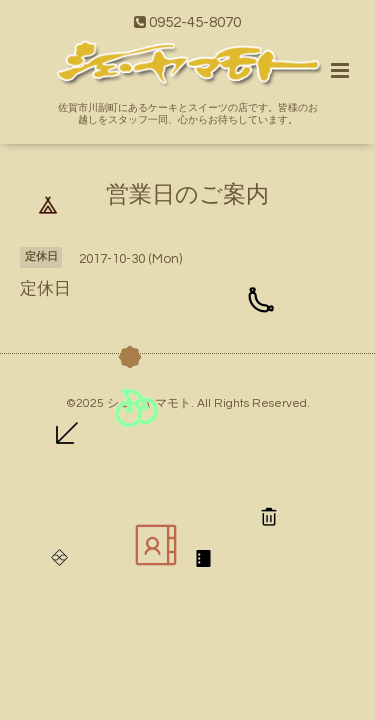  I want to click on open your contacts or address book, so click(156, 545).